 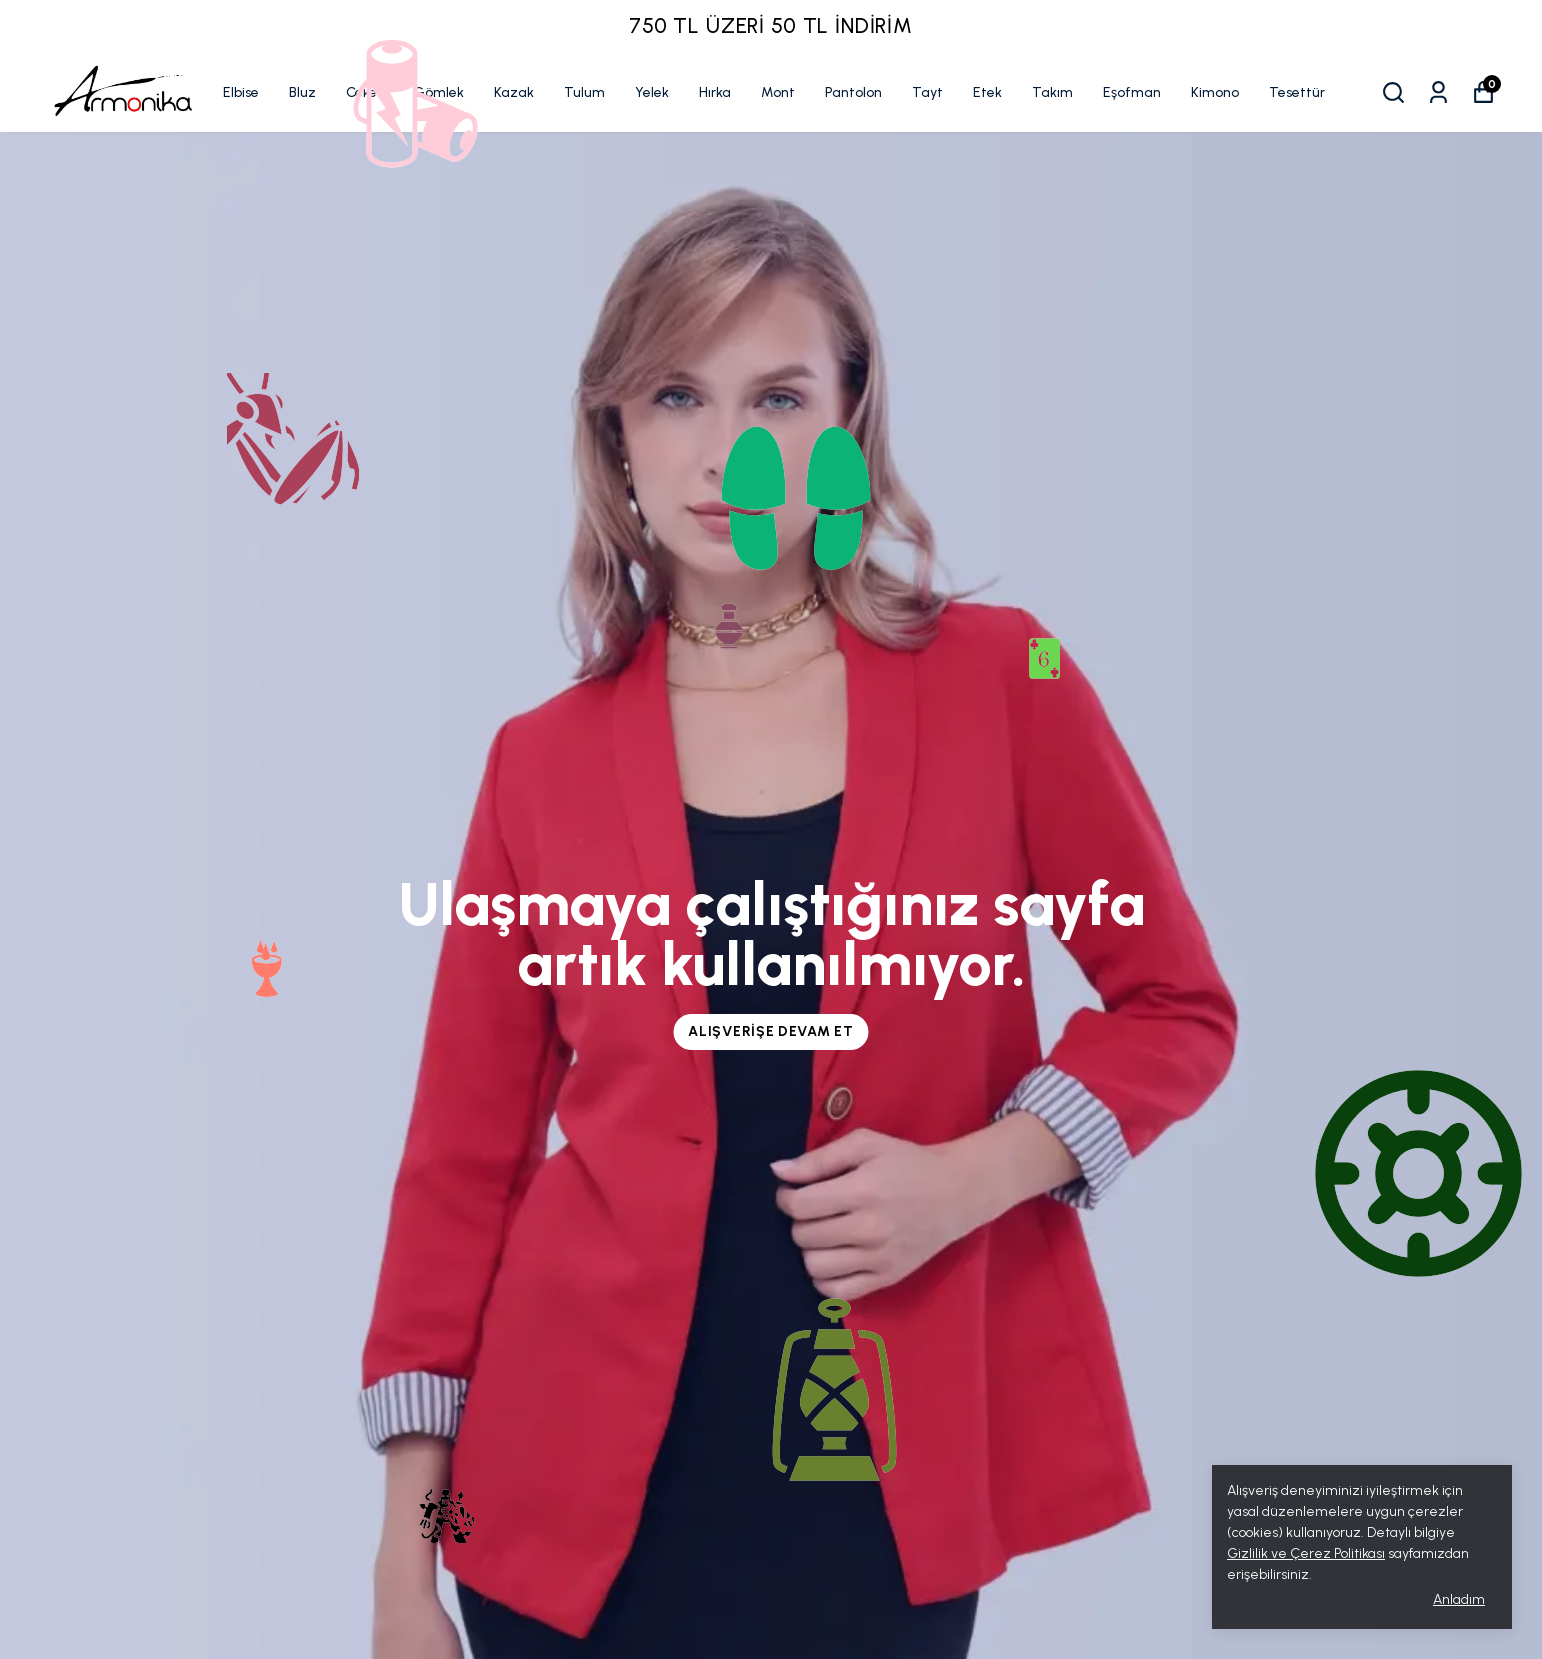 I want to click on access game settings or options, so click(x=1418, y=1173).